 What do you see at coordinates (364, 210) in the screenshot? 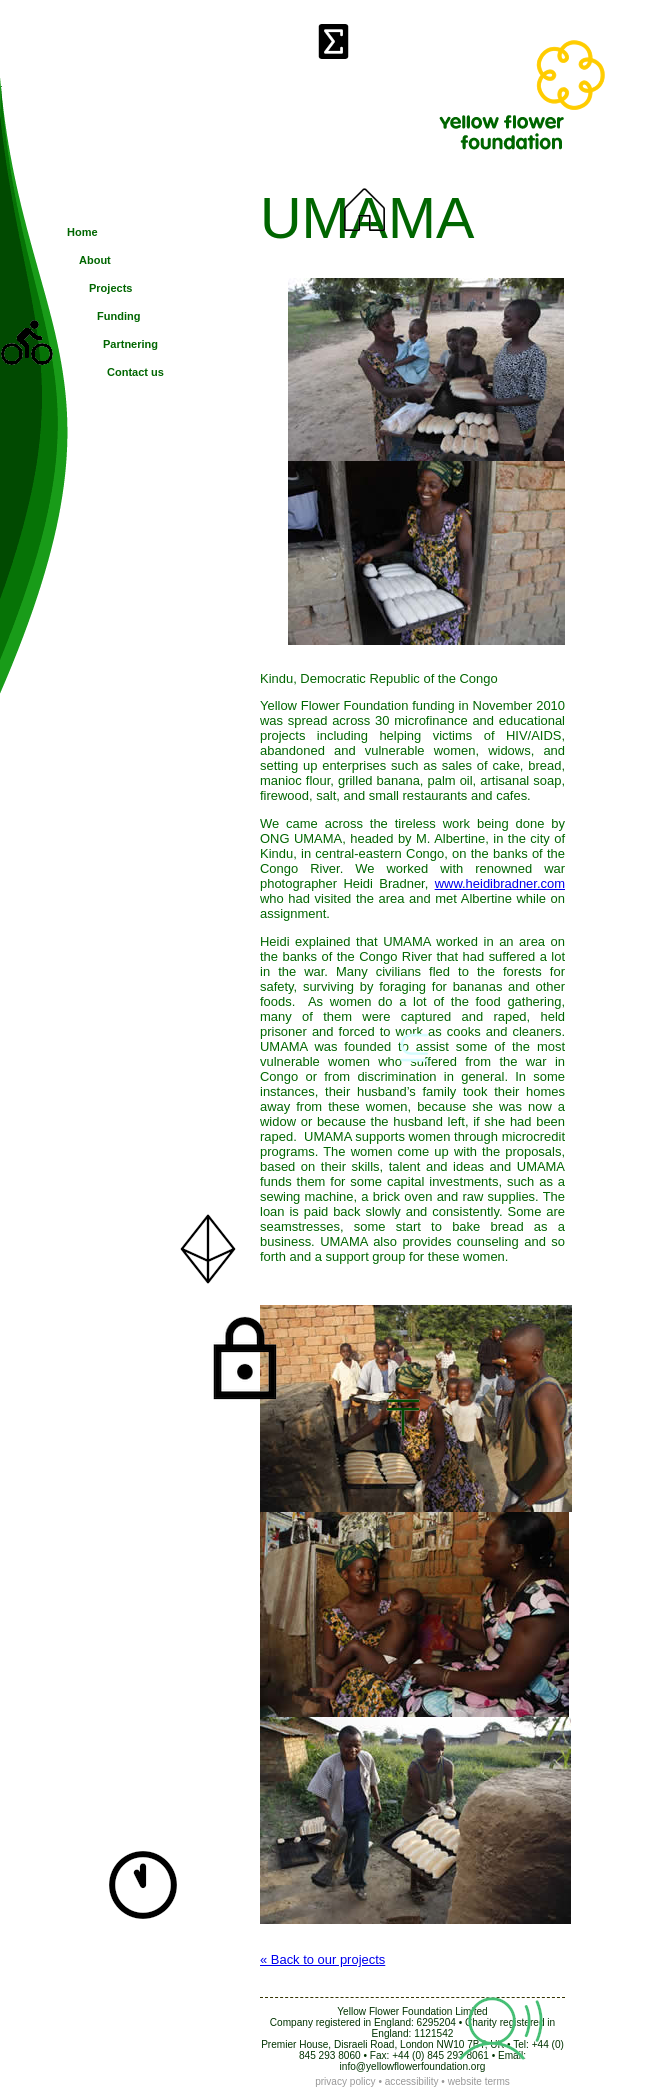
I see `navigate to home screen` at bounding box center [364, 210].